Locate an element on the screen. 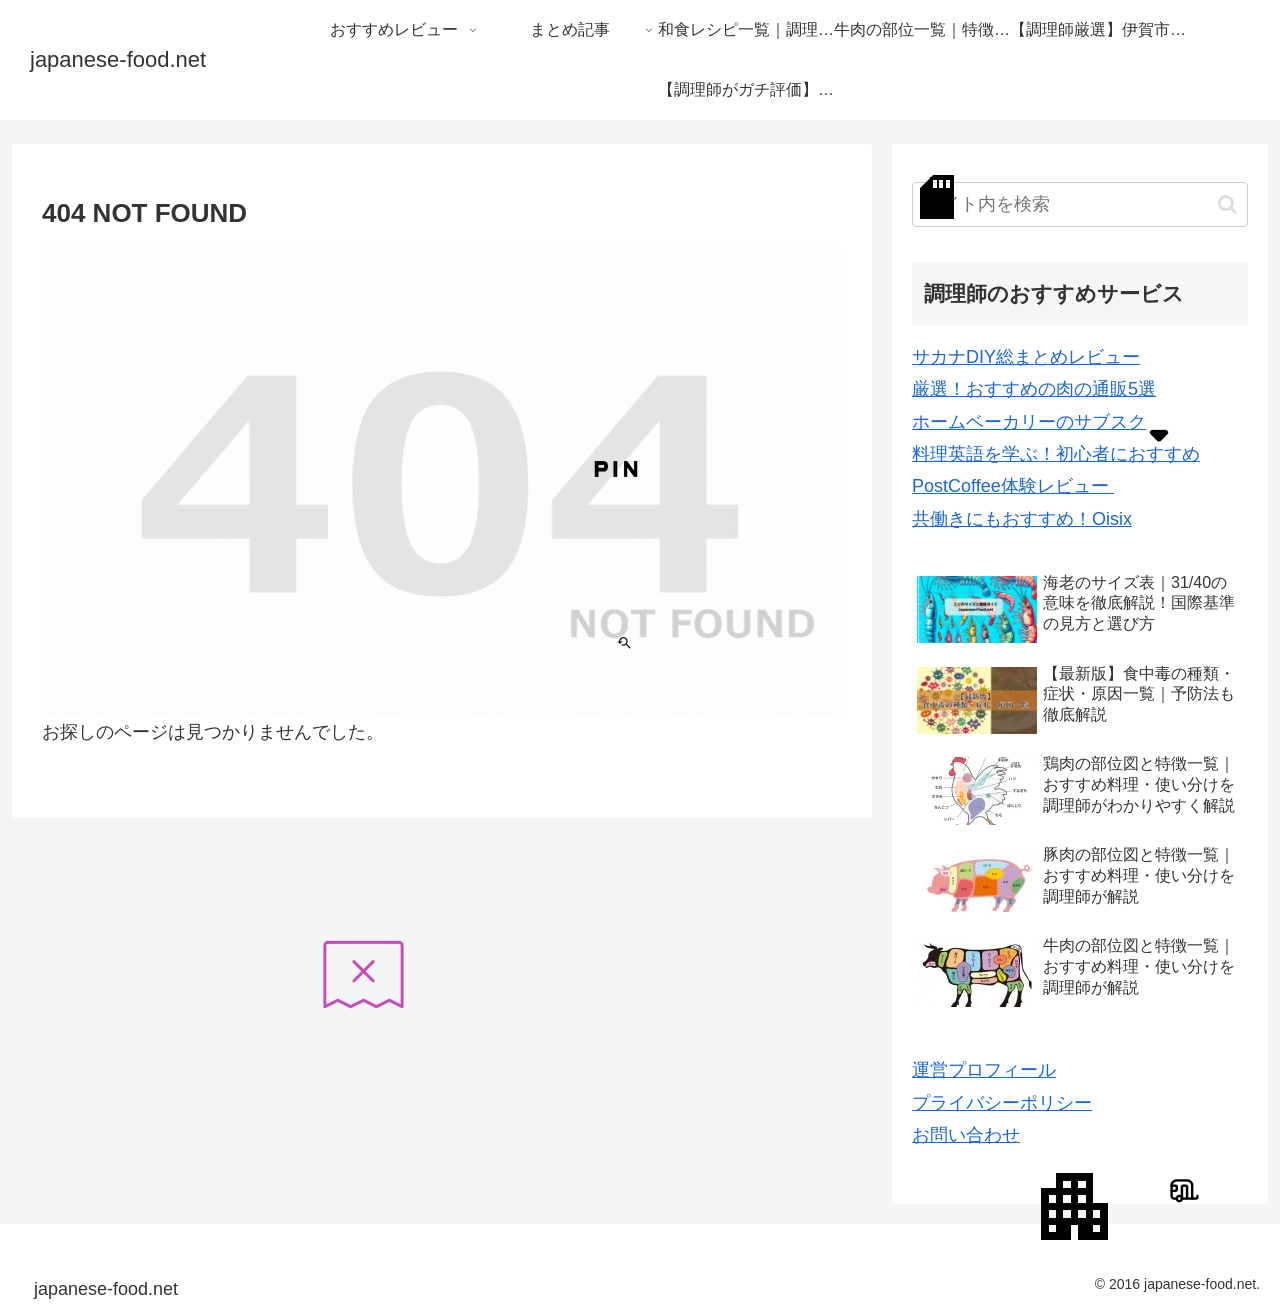  redo or retry a search is located at coordinates (624, 643).